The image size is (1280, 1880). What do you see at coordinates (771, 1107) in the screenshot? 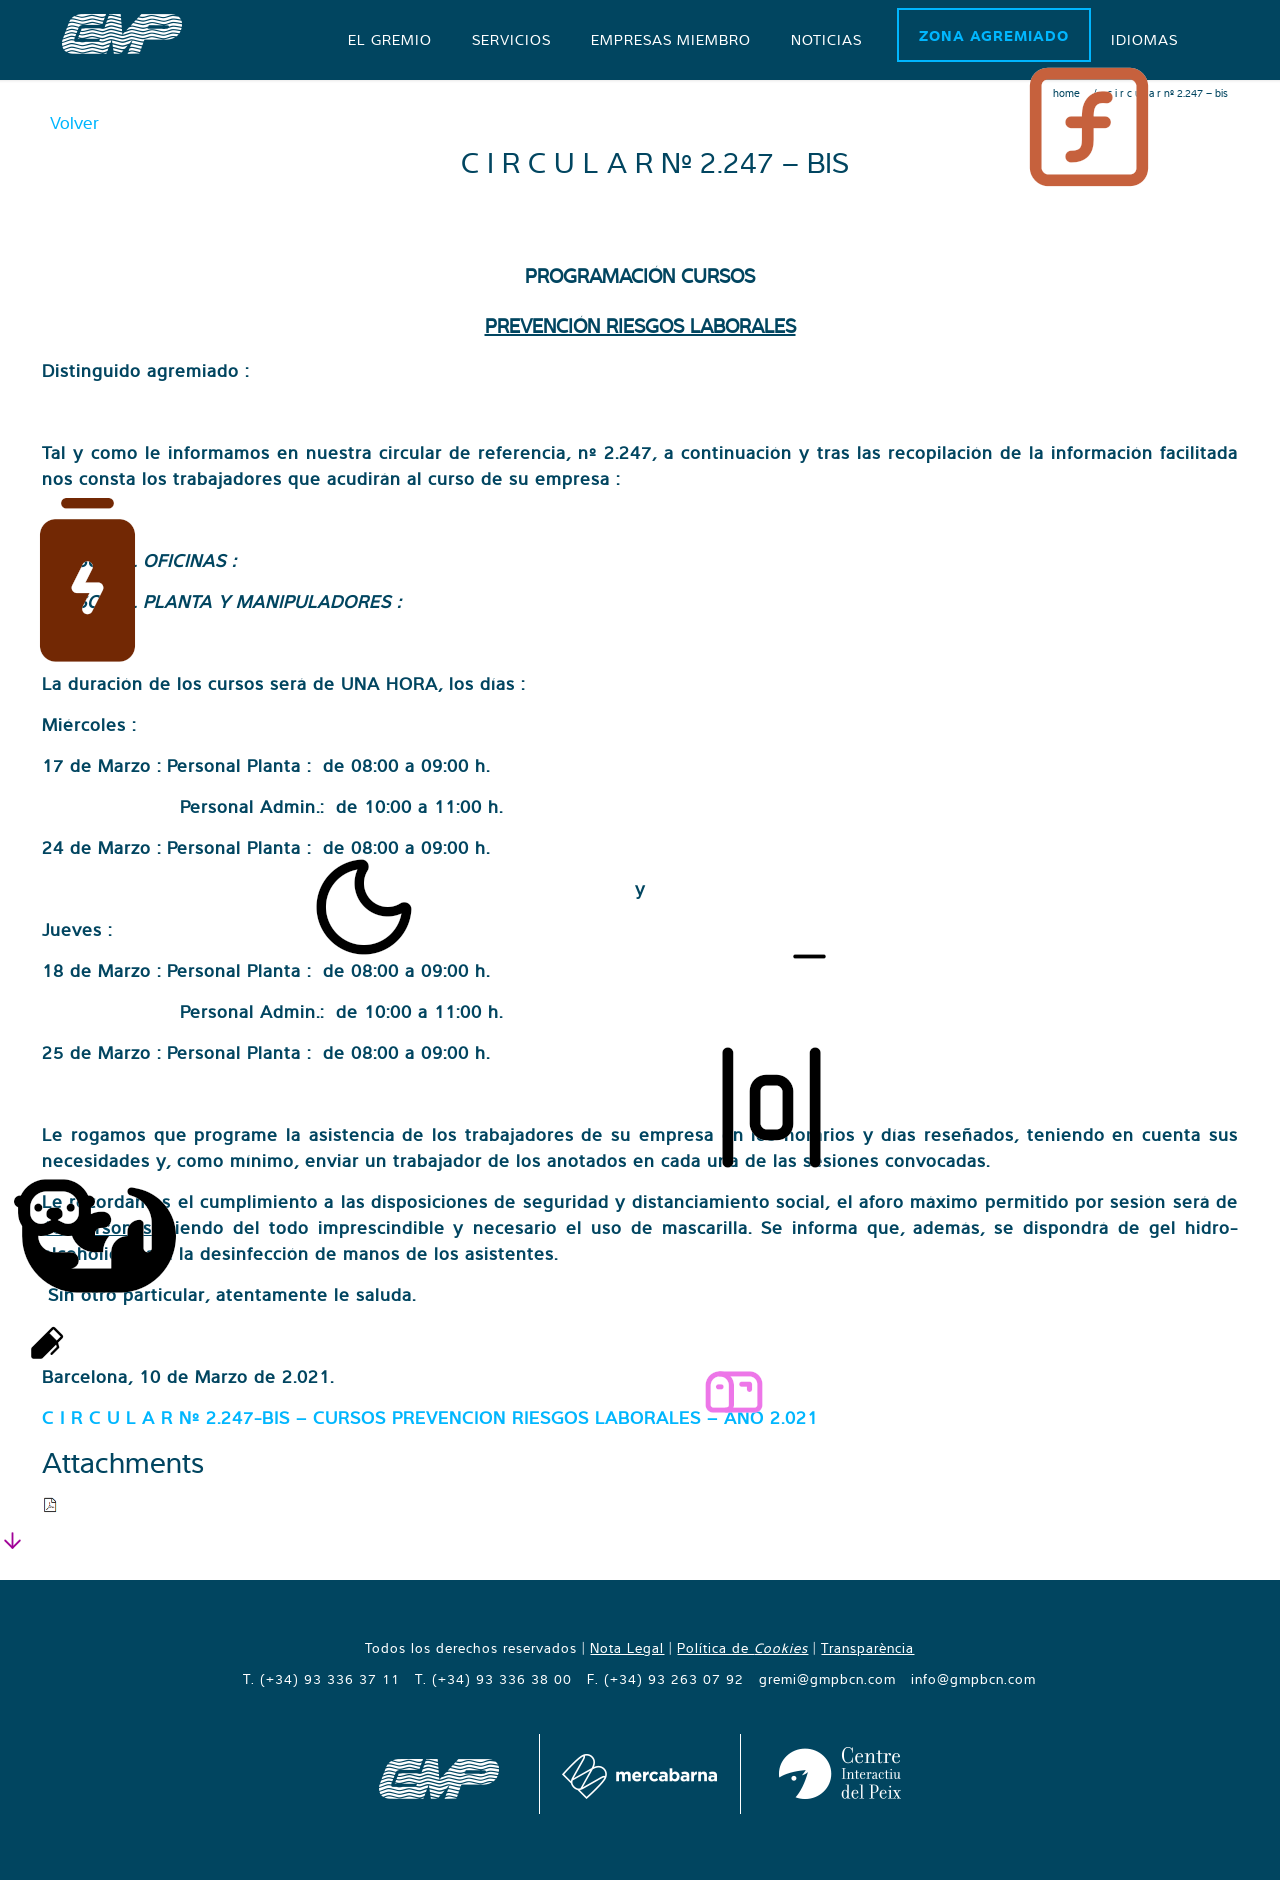
I see `distribute objects with equal spacing horizontally` at bounding box center [771, 1107].